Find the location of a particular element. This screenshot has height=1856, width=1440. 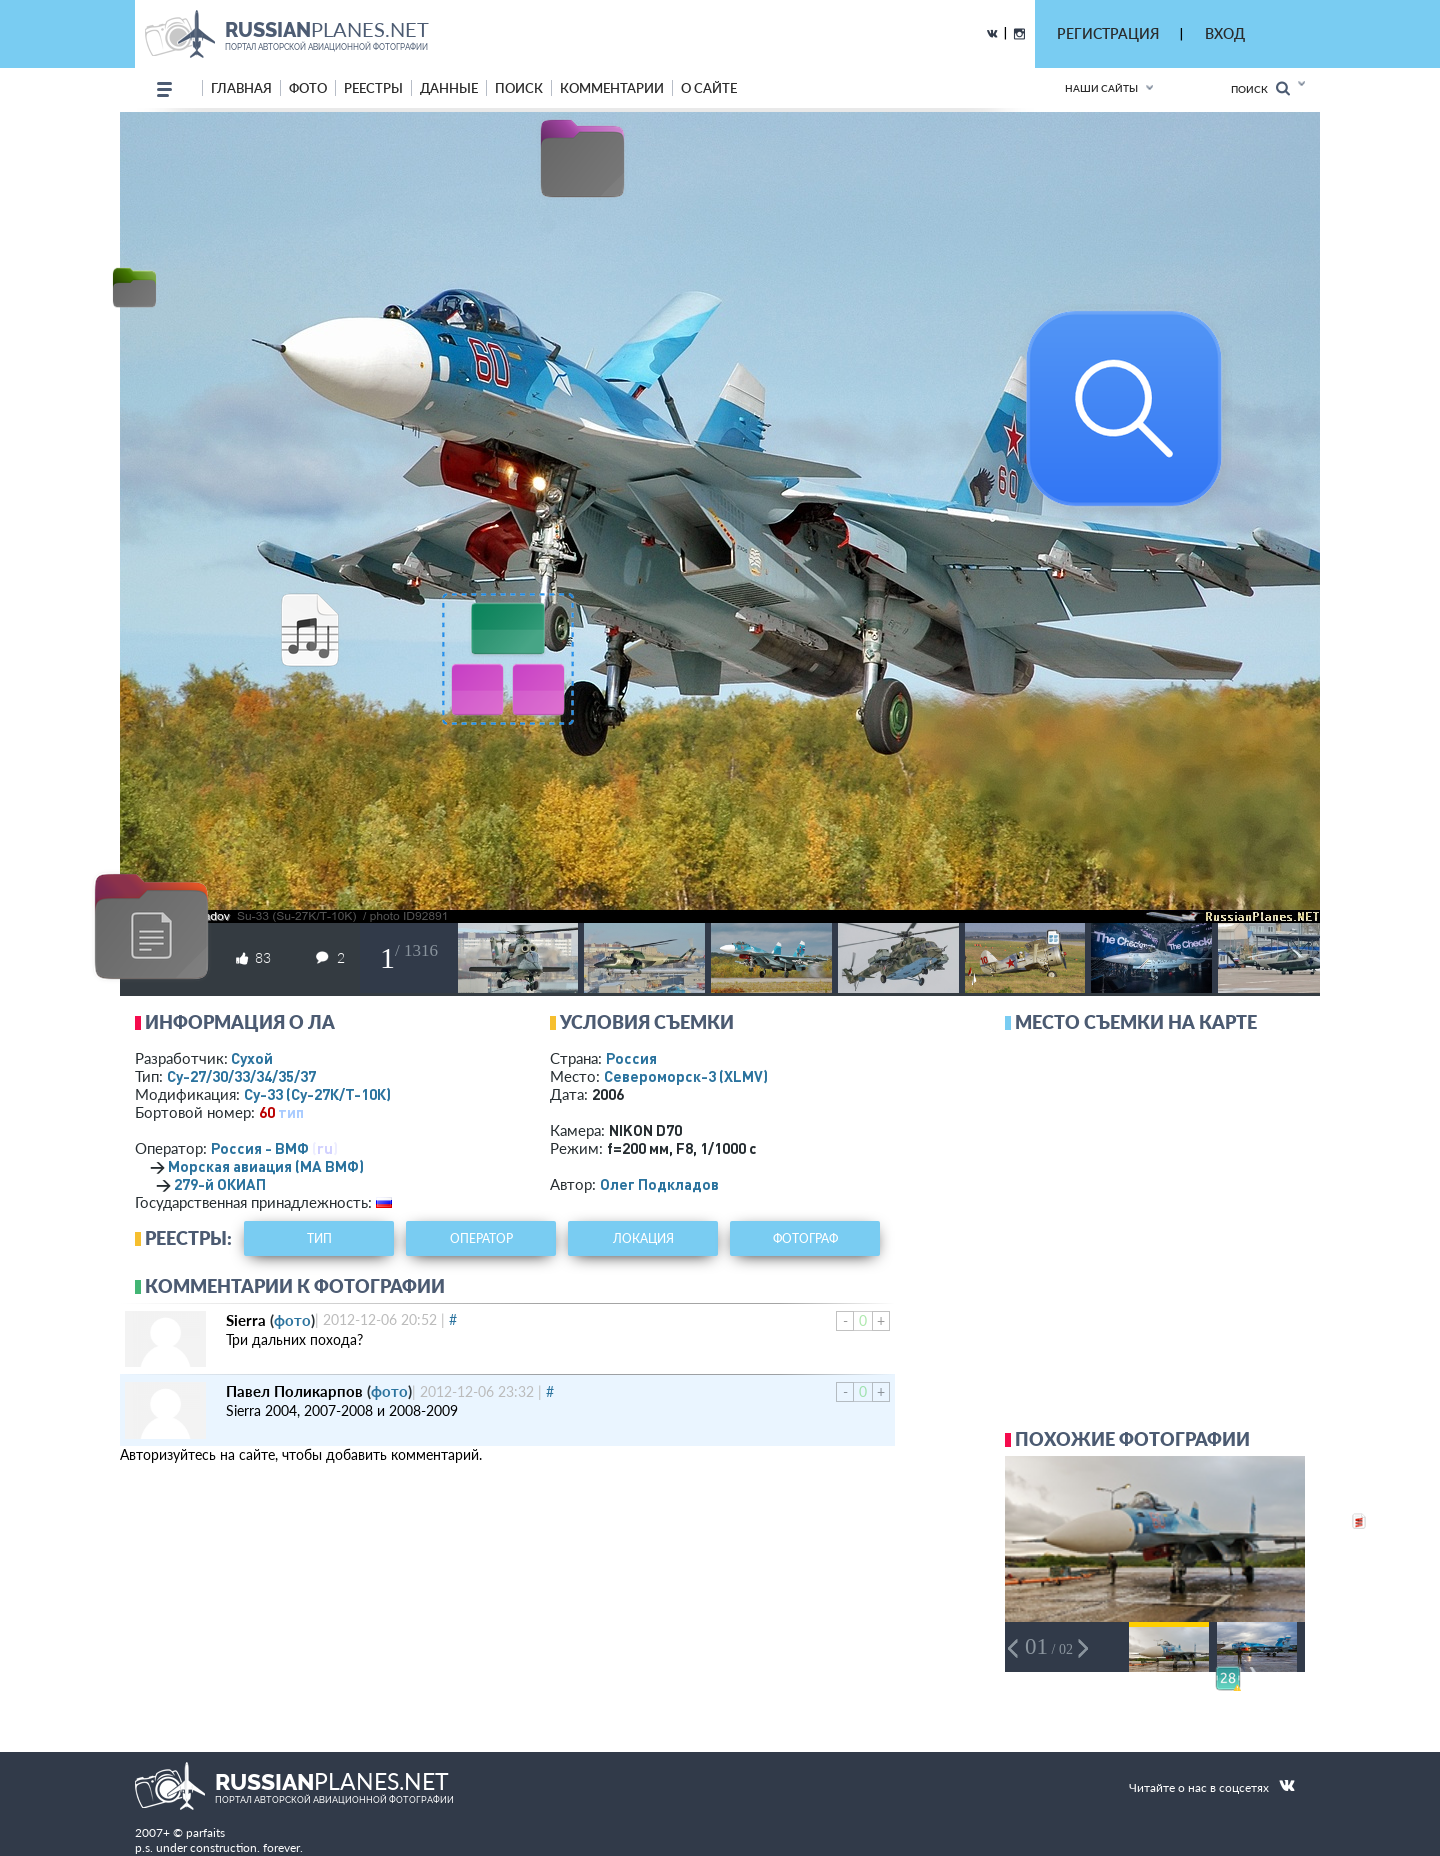

indicates an upcoming appointment or event is located at coordinates (1228, 1678).